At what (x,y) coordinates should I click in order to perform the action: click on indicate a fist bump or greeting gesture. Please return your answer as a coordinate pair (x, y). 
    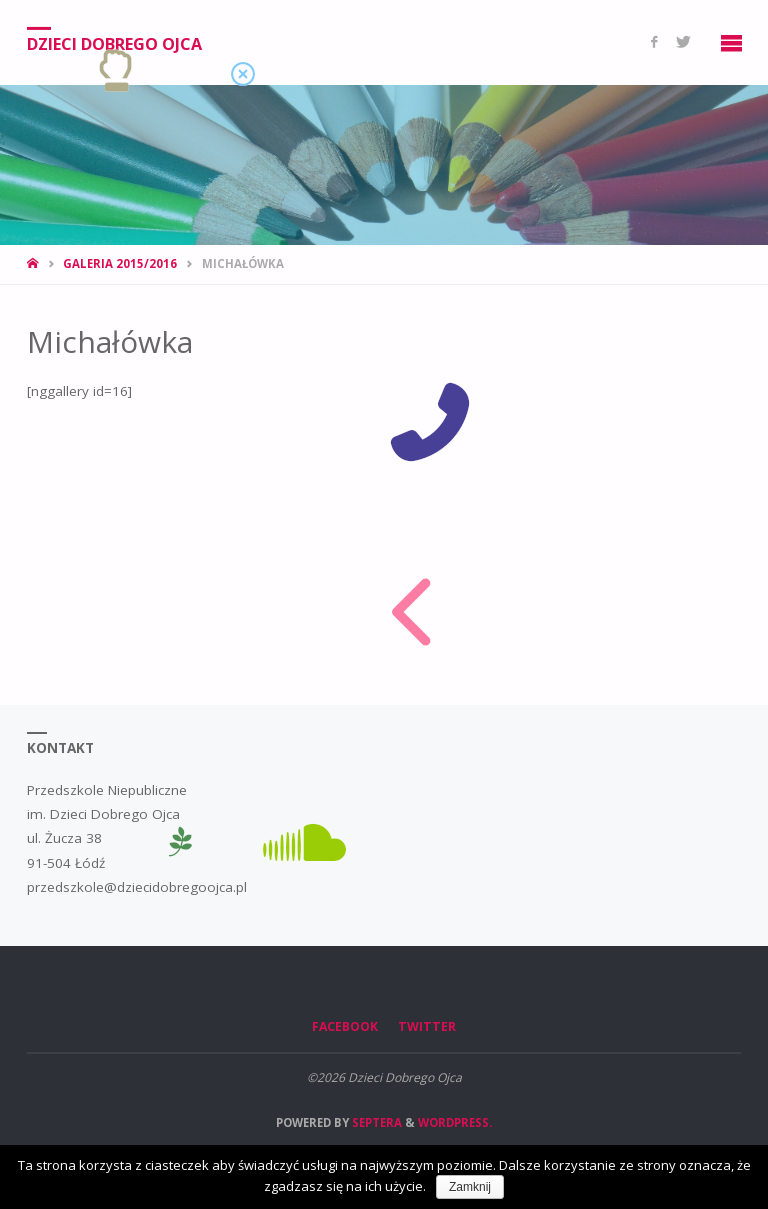
    Looking at the image, I should click on (115, 70).